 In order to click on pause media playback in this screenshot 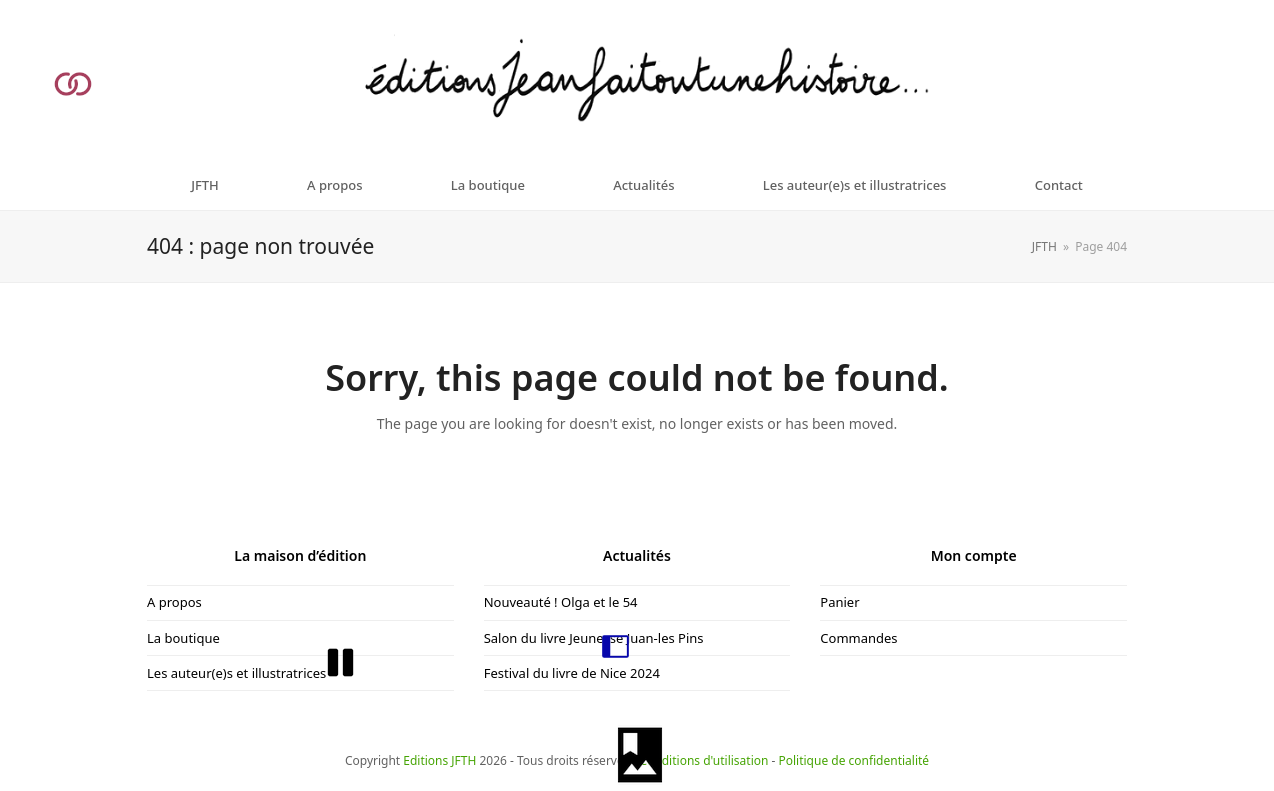, I will do `click(340, 662)`.